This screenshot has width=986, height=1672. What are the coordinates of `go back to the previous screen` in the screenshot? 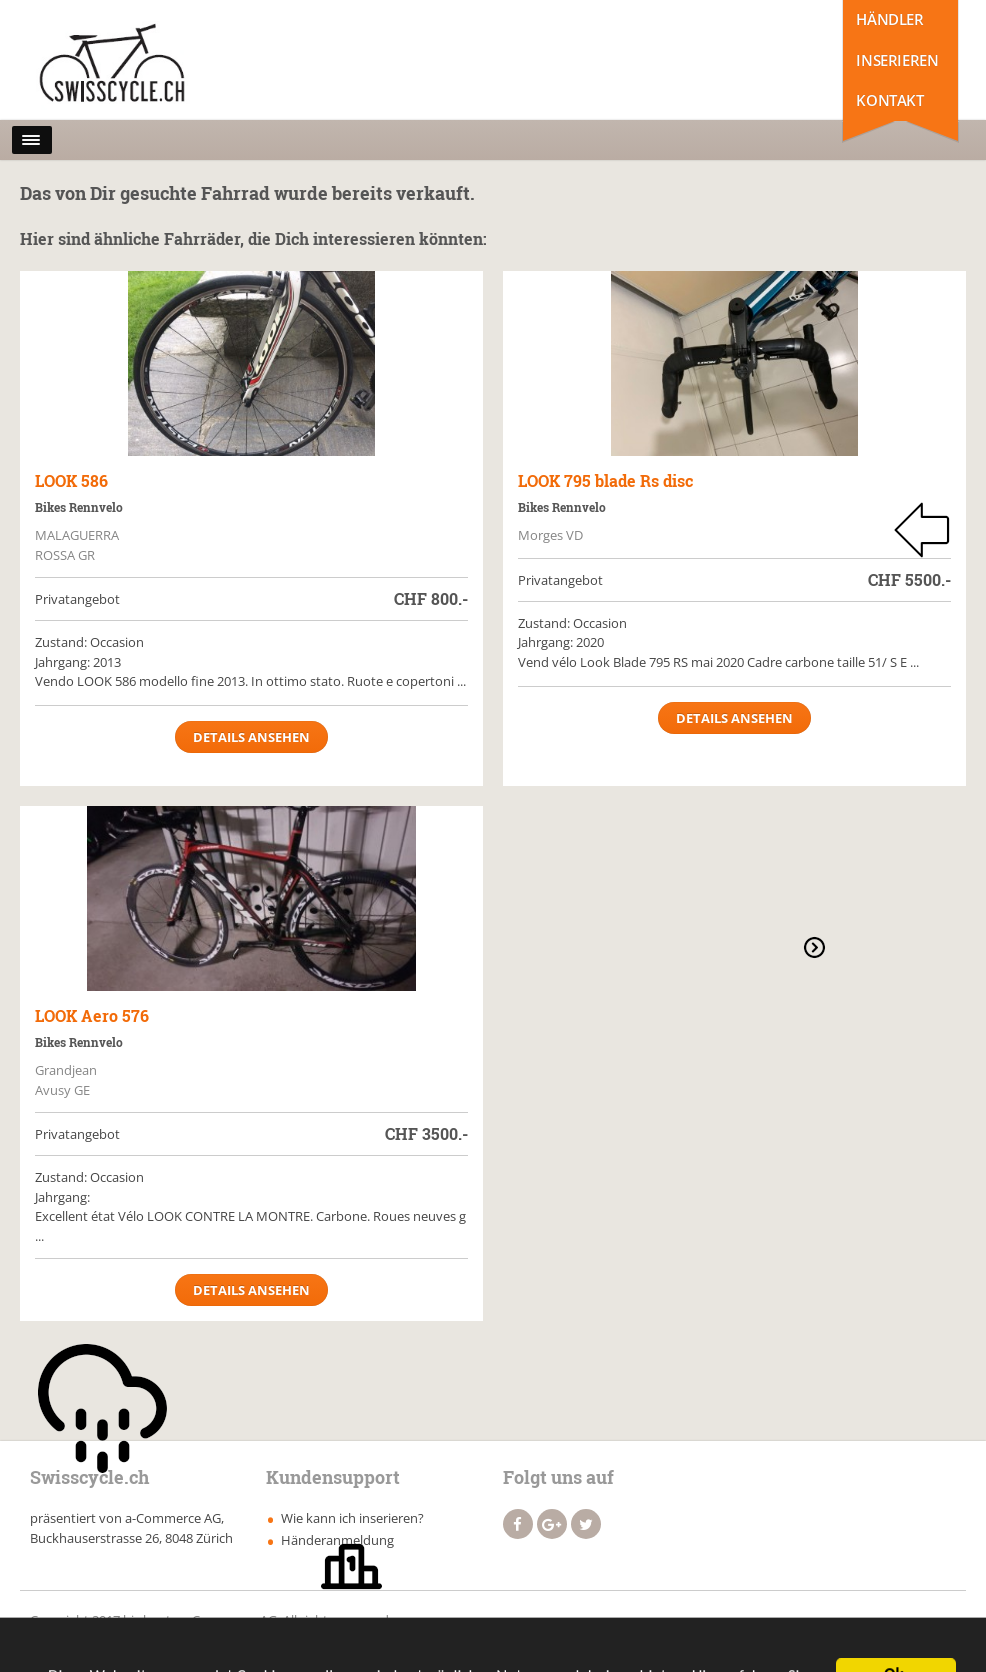 It's located at (924, 530).